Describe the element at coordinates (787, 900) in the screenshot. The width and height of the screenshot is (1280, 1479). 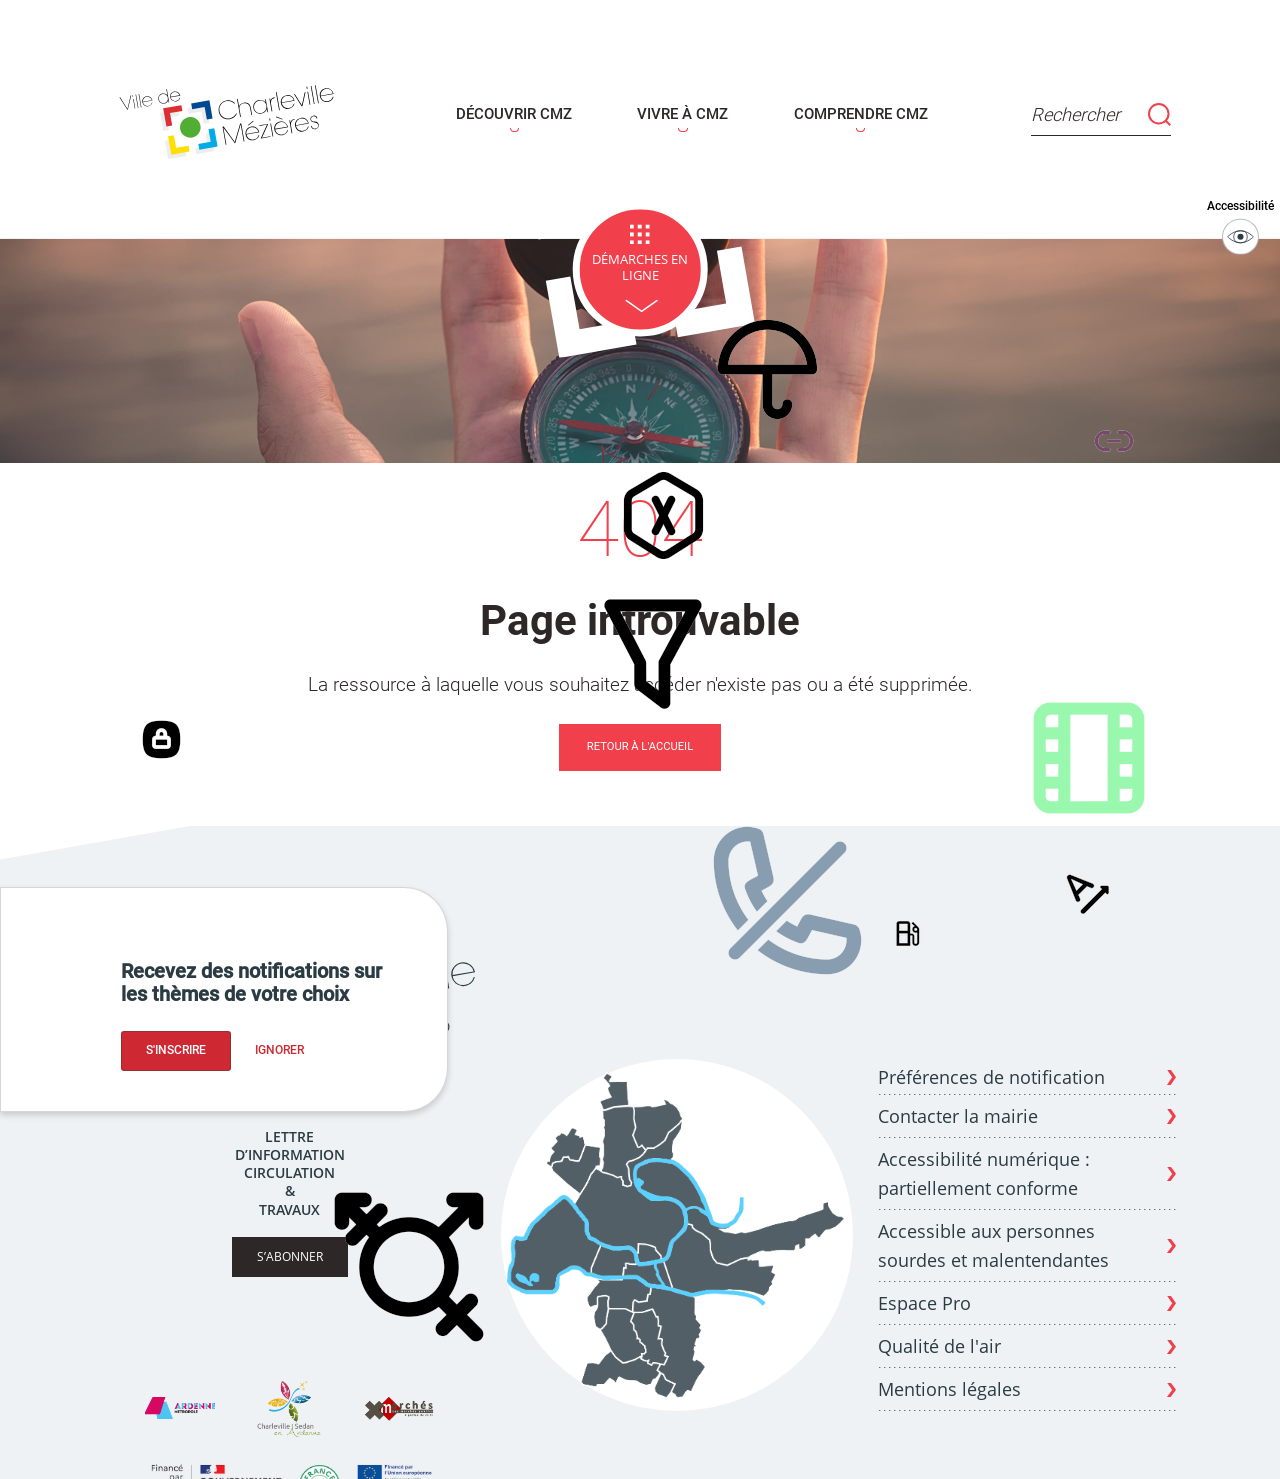
I see `mute or disable incoming calls` at that location.